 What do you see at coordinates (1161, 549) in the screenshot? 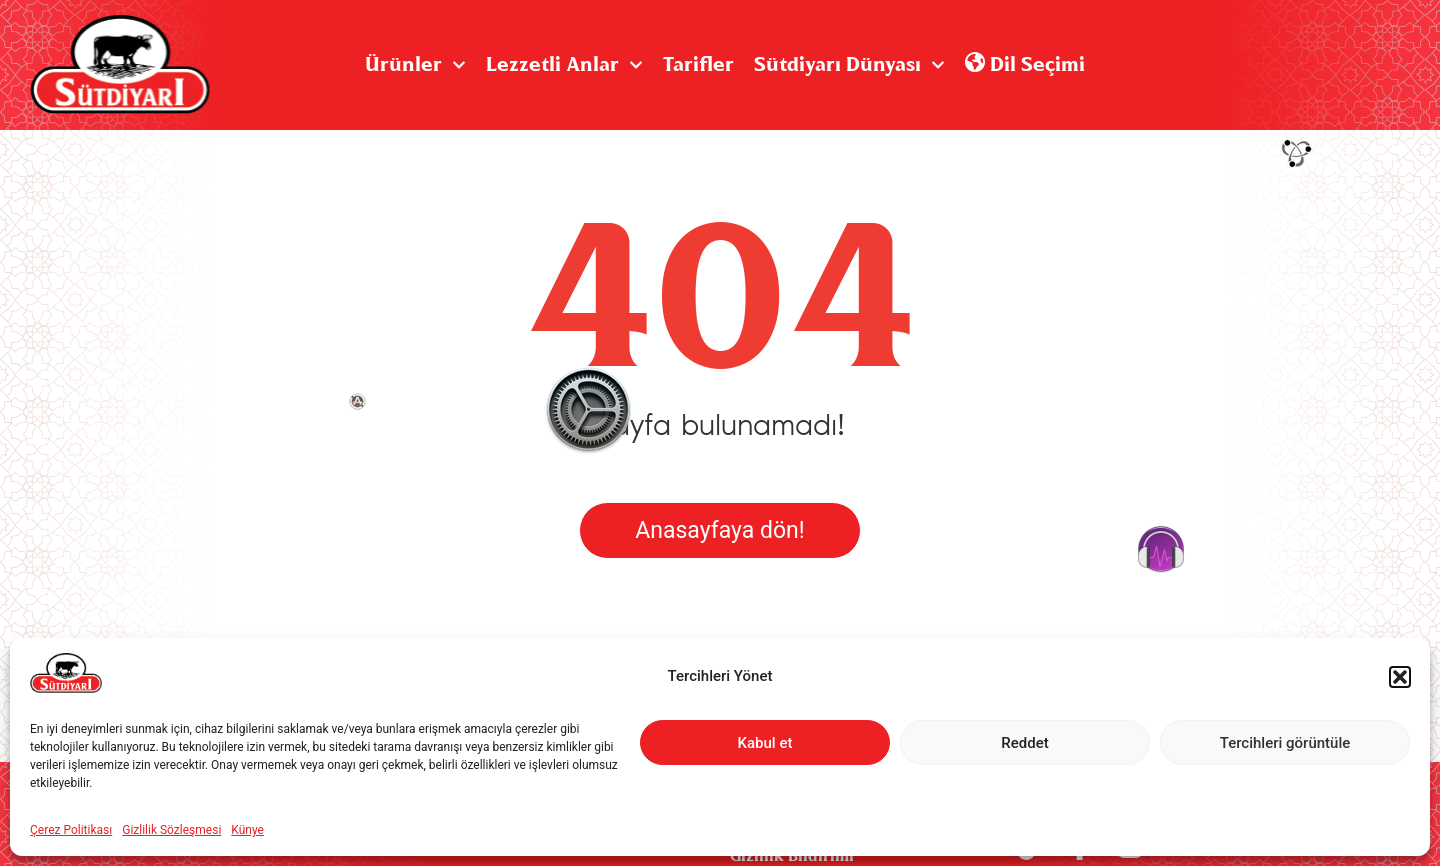
I see `audio output device connected` at bounding box center [1161, 549].